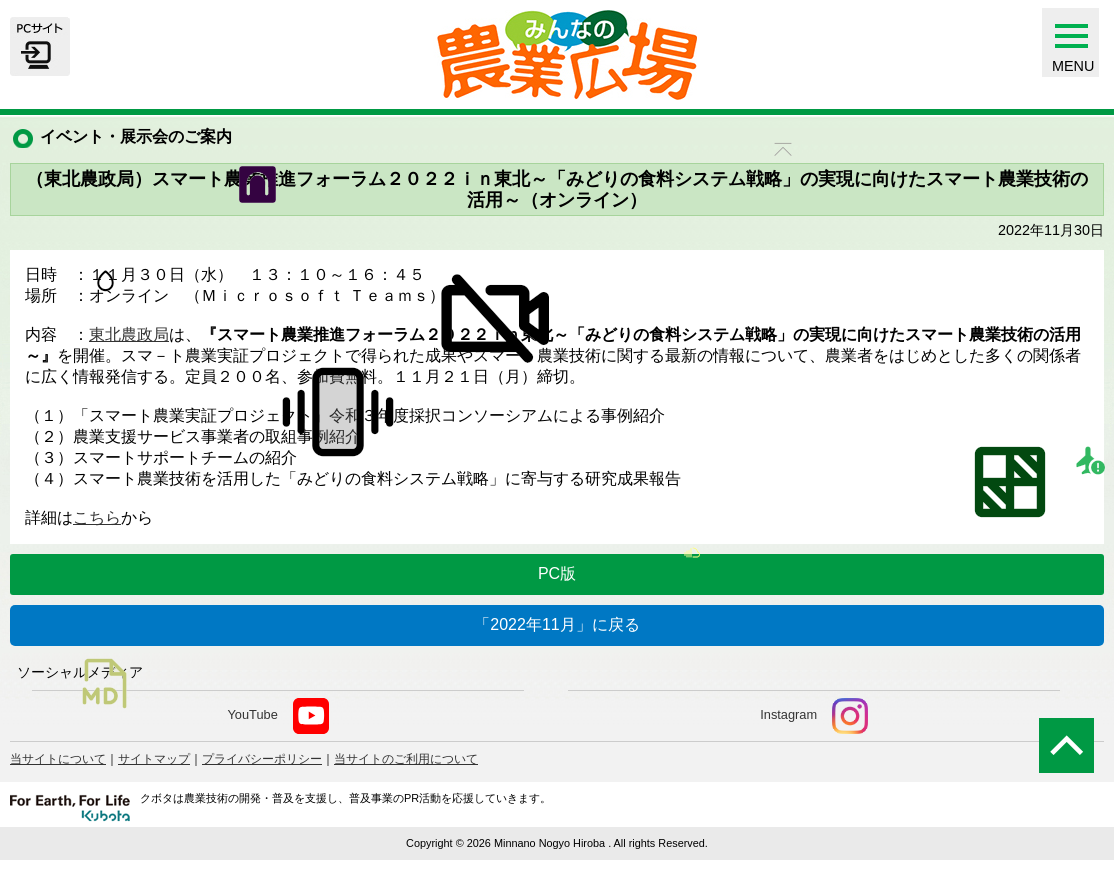  What do you see at coordinates (692, 553) in the screenshot?
I see `open SoundCloud app` at bounding box center [692, 553].